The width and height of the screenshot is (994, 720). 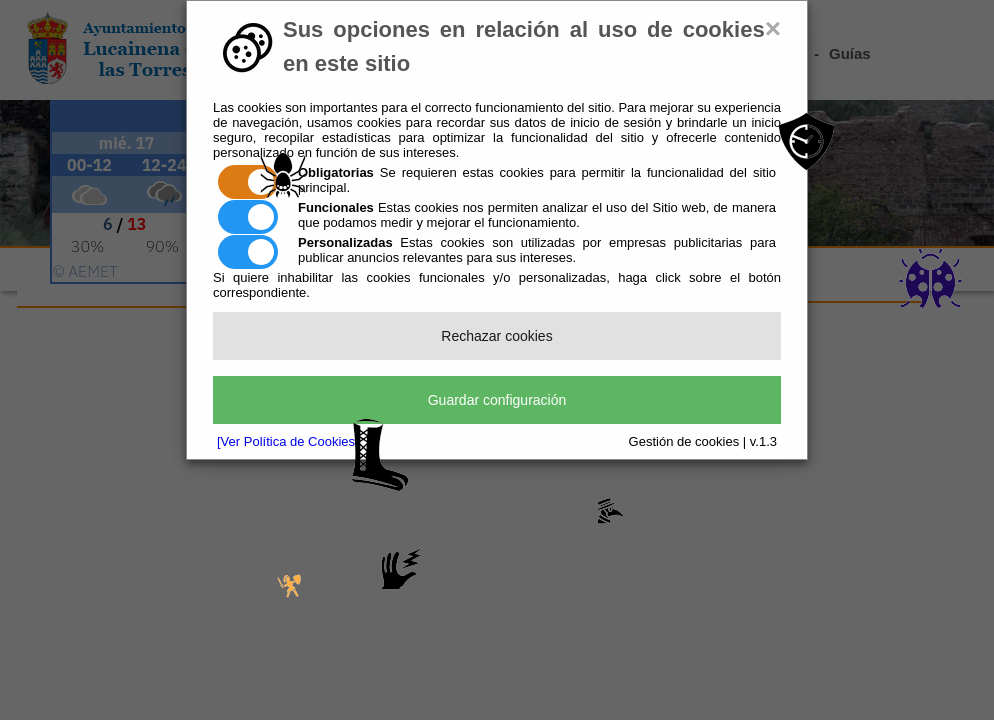 I want to click on indicates spider or arachnid enemy type in game, so click(x=283, y=175).